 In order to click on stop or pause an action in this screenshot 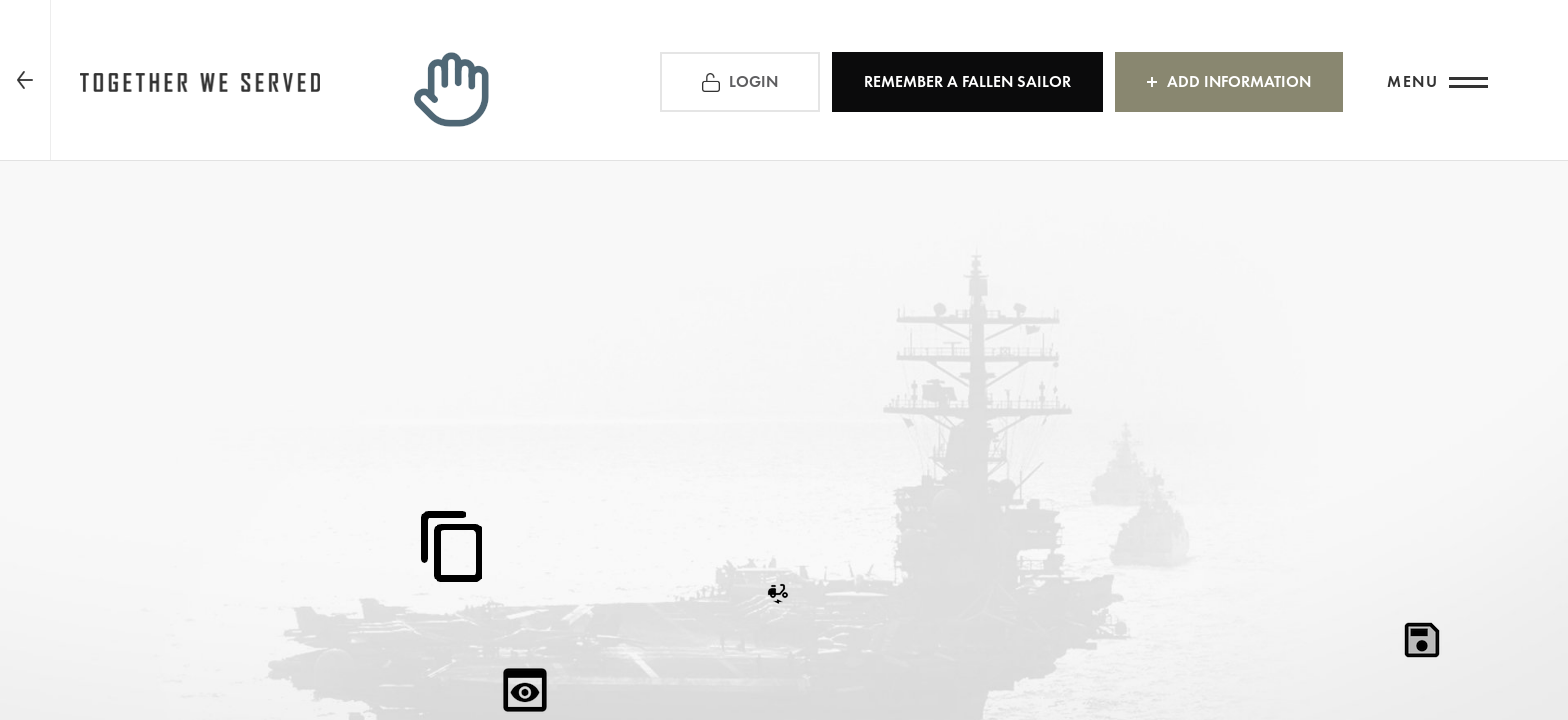, I will do `click(451, 89)`.